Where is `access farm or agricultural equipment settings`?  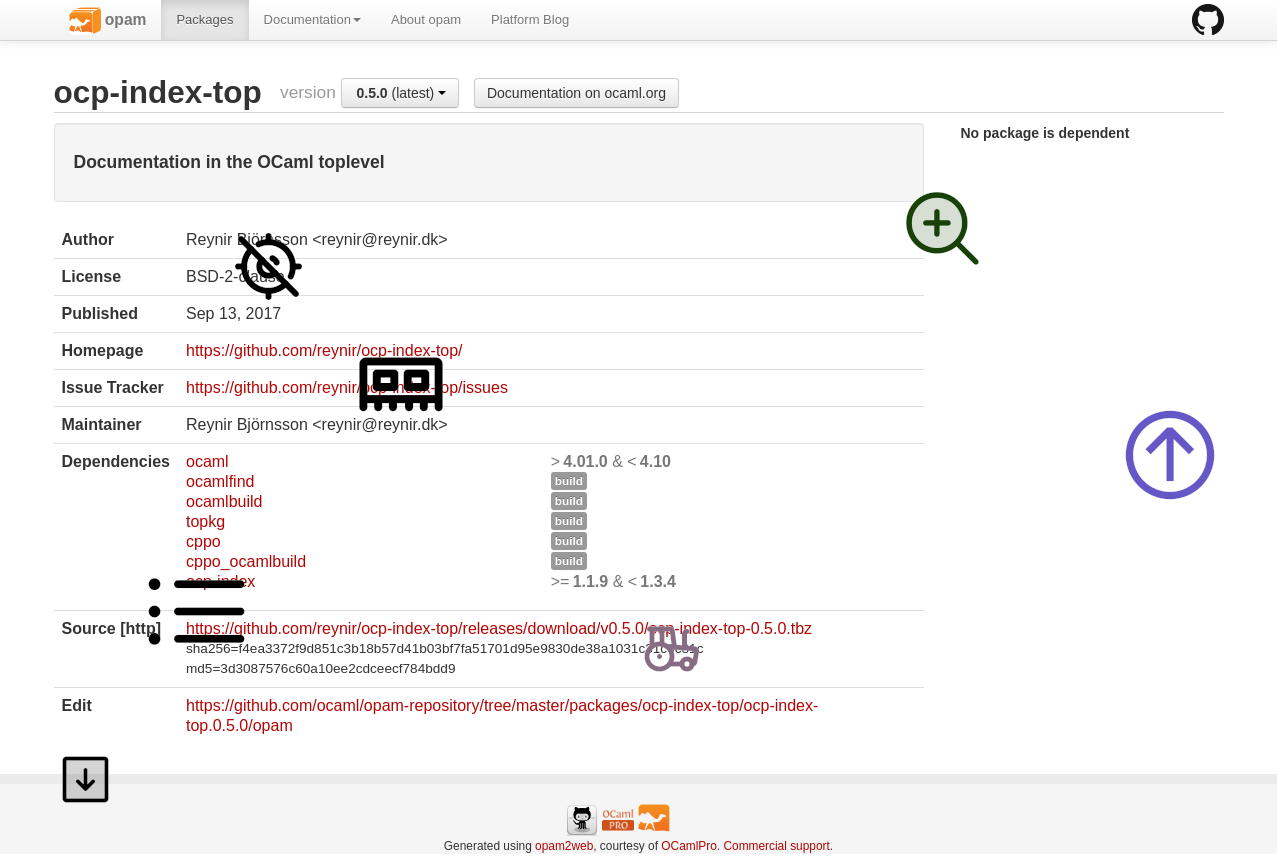 access farm or agricultural equipment settings is located at coordinates (672, 649).